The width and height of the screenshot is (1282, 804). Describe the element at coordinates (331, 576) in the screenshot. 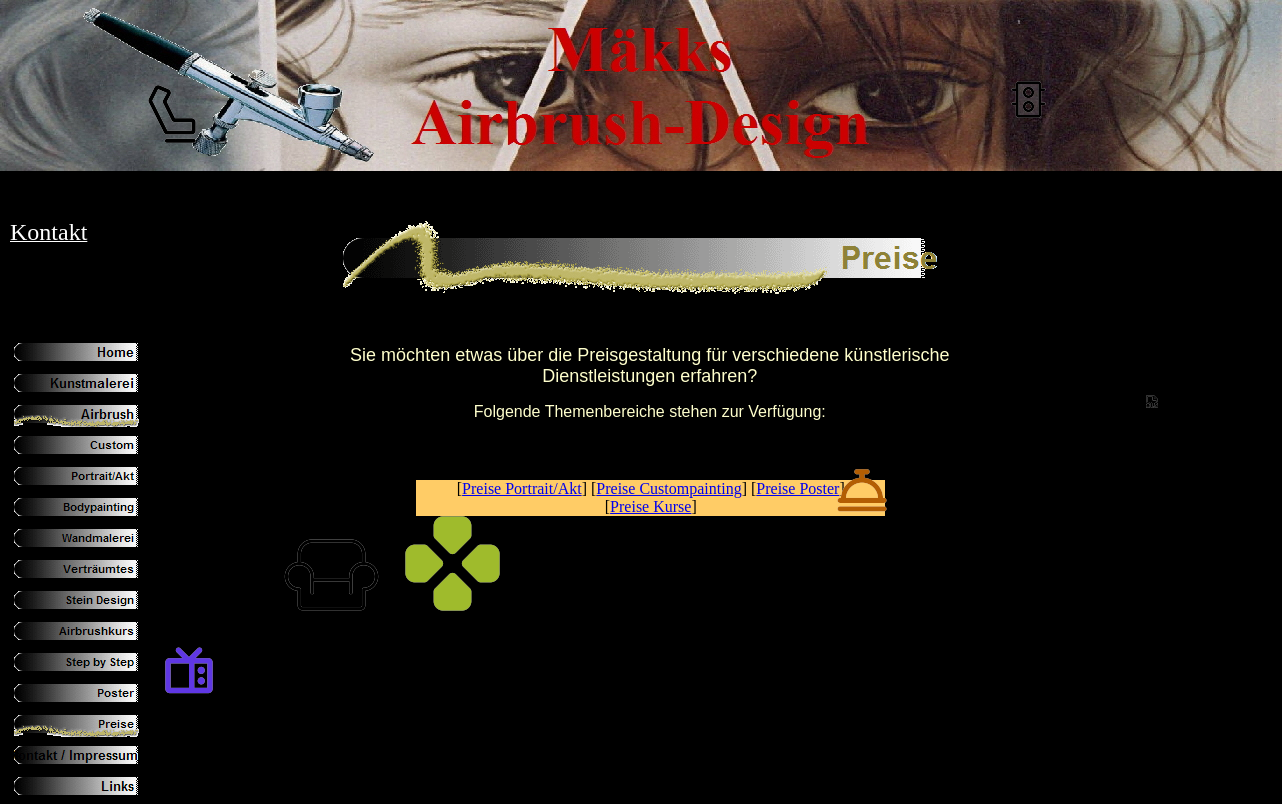

I see `browse furniture or home decor items` at that location.